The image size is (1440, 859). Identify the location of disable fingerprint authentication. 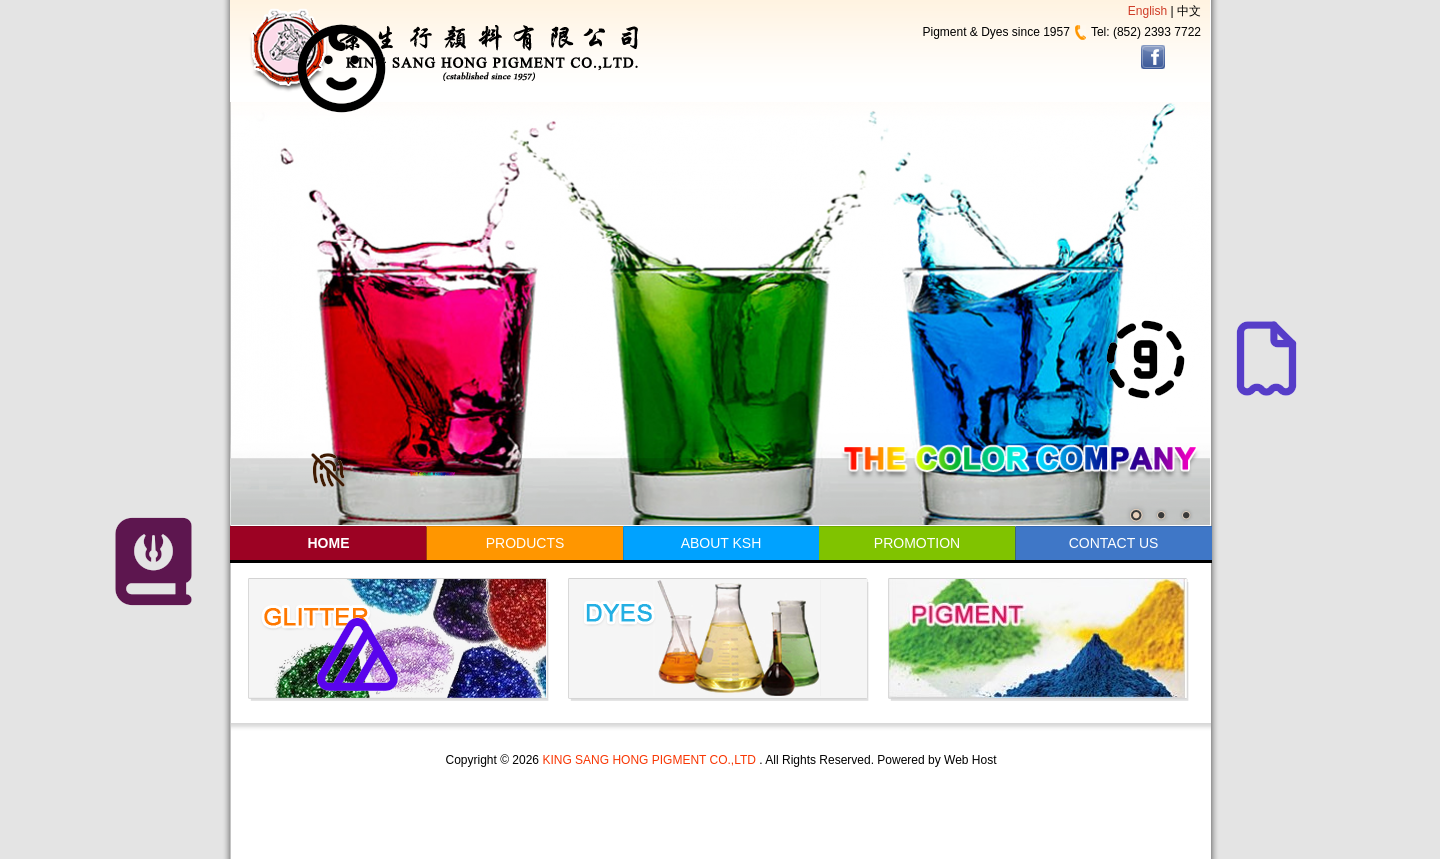
(328, 470).